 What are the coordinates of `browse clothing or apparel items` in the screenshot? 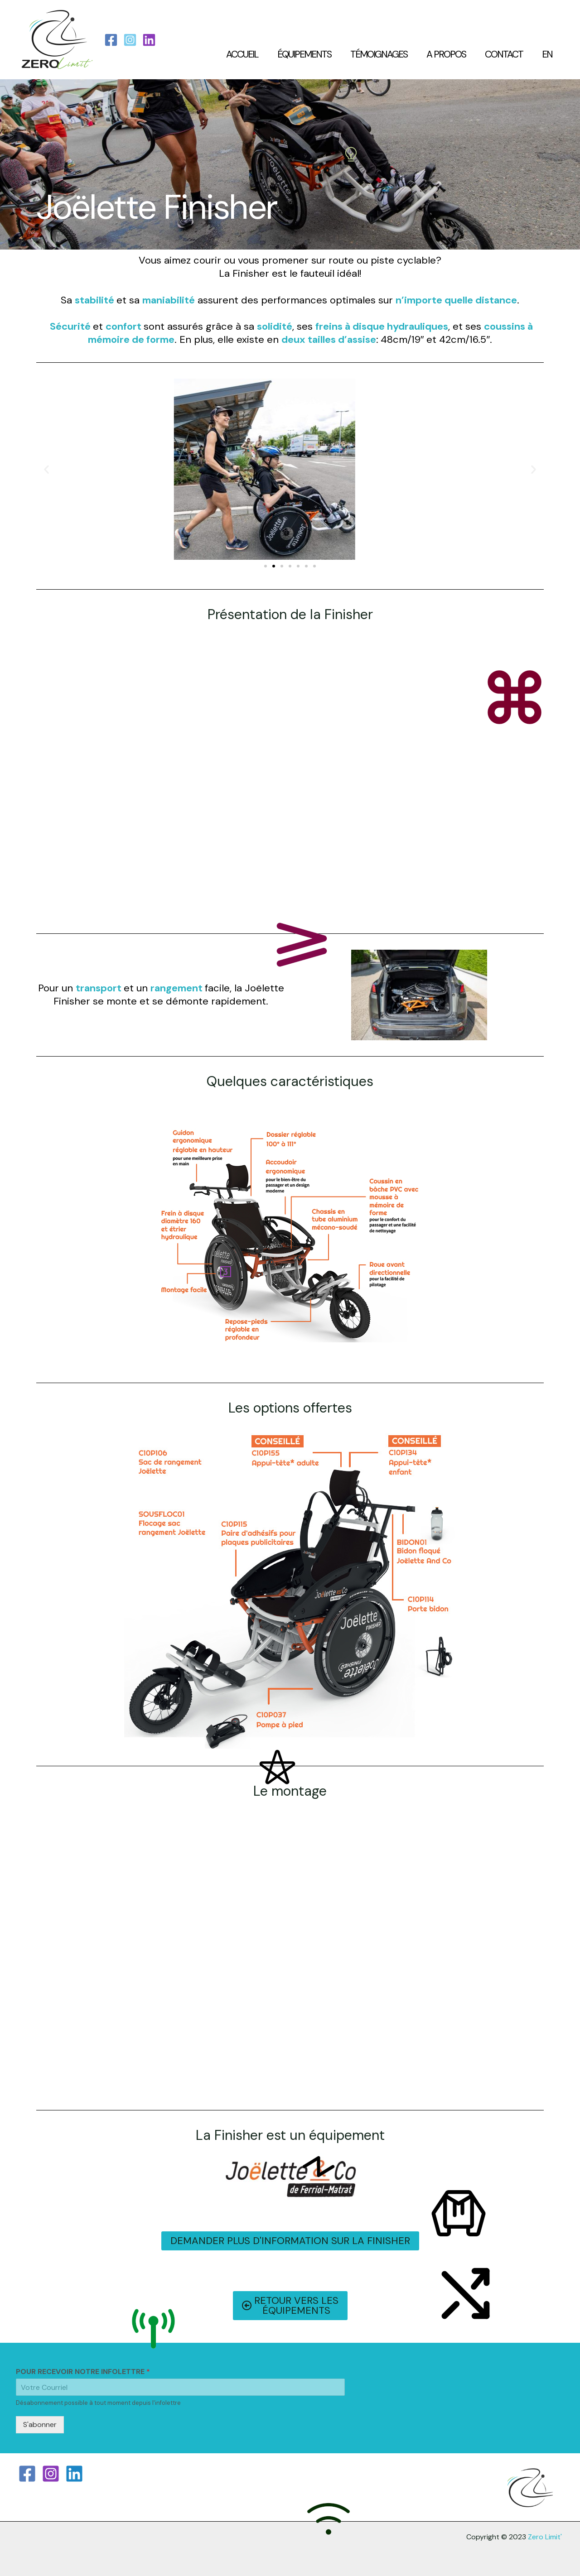 It's located at (459, 2213).